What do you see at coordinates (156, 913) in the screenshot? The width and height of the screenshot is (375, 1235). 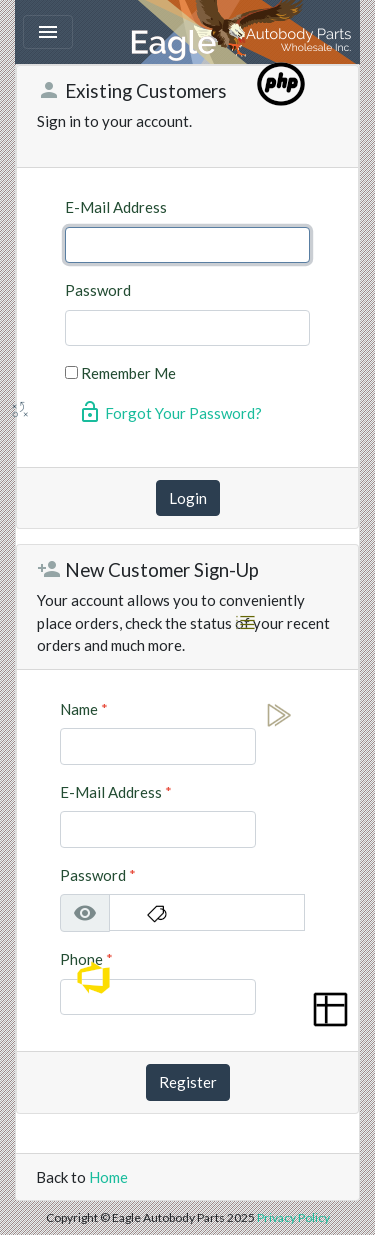 I see `add or manage tags for a file` at bounding box center [156, 913].